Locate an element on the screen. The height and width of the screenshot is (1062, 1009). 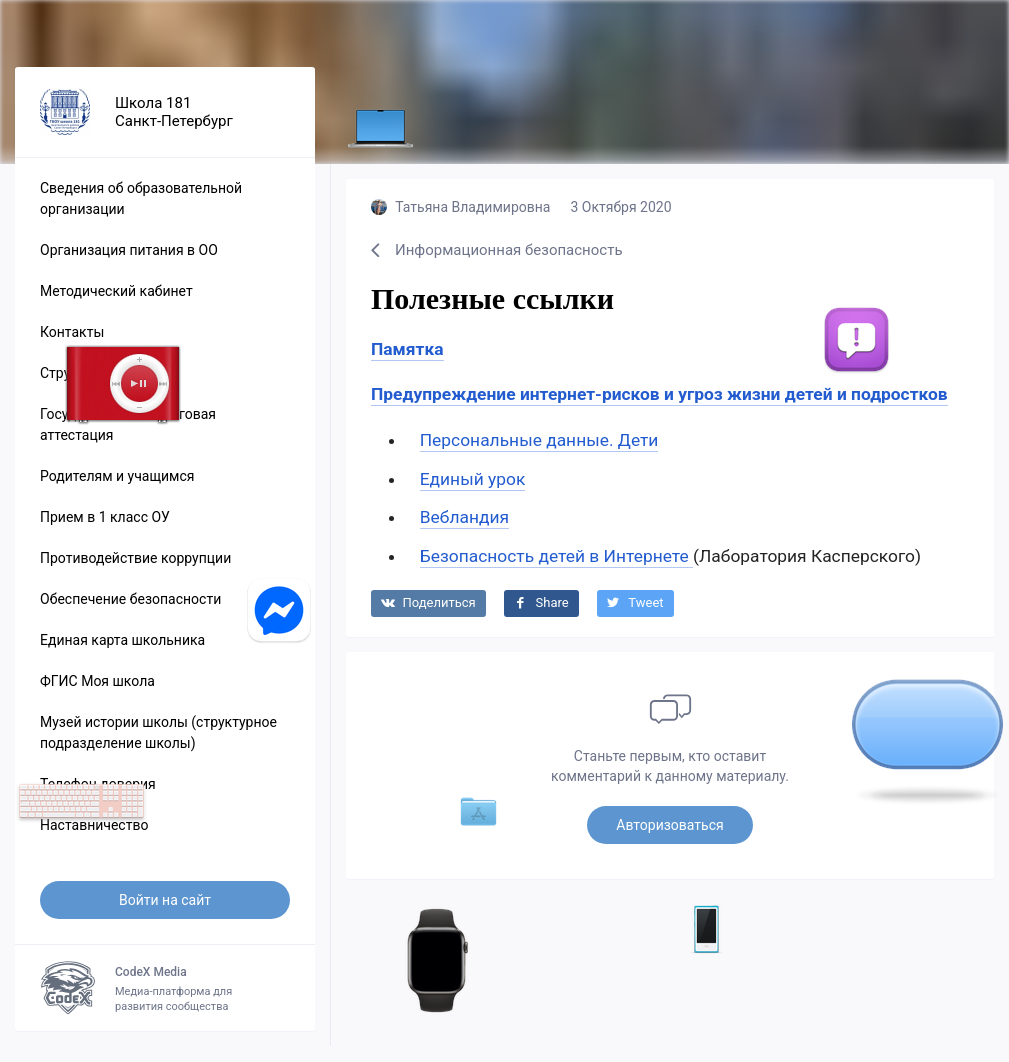
submit feedback about file syncing issues is located at coordinates (856, 339).